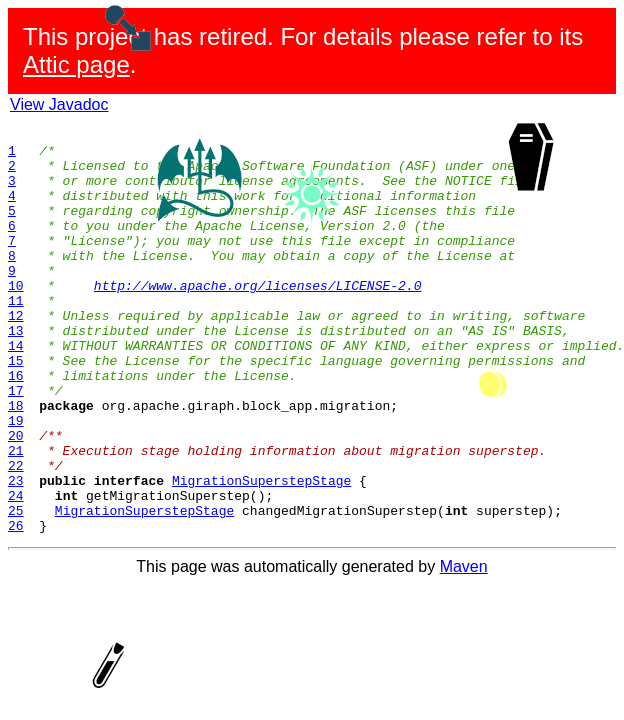 The width and height of the screenshot is (624, 720). Describe the element at coordinates (107, 665) in the screenshot. I see `collect or store a potion item` at that location.